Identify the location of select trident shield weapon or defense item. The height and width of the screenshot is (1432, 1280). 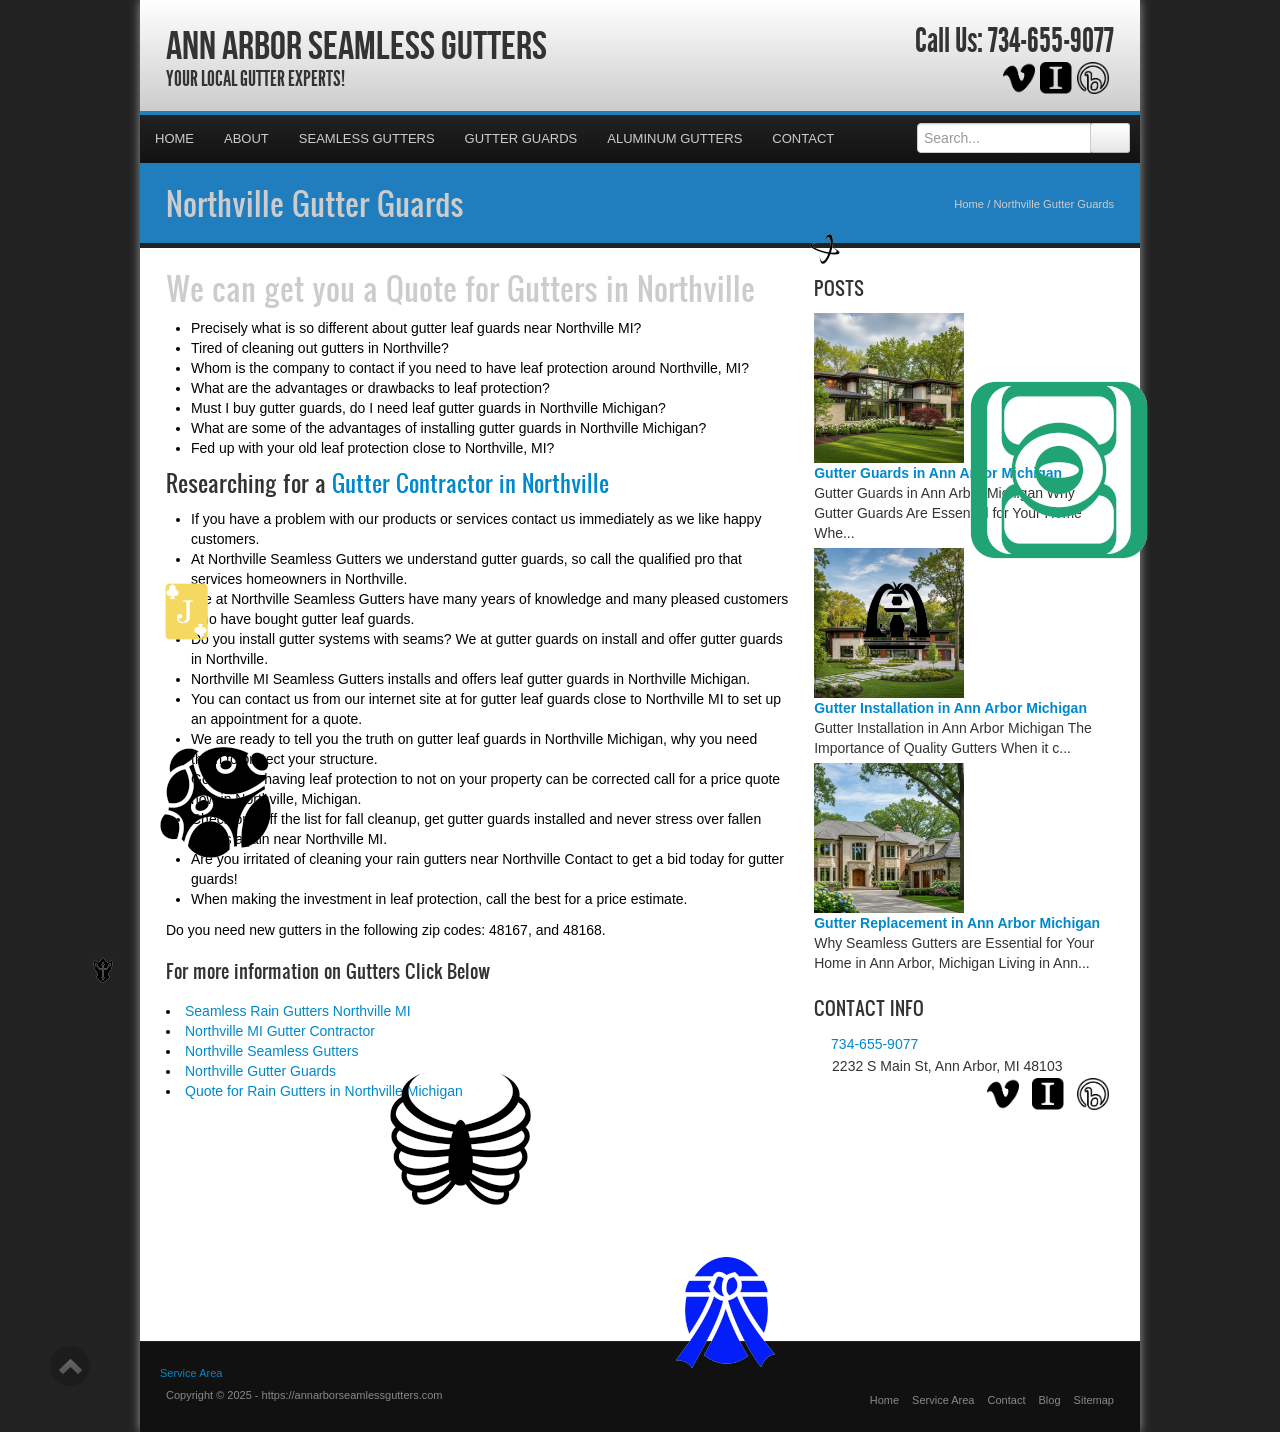
(103, 970).